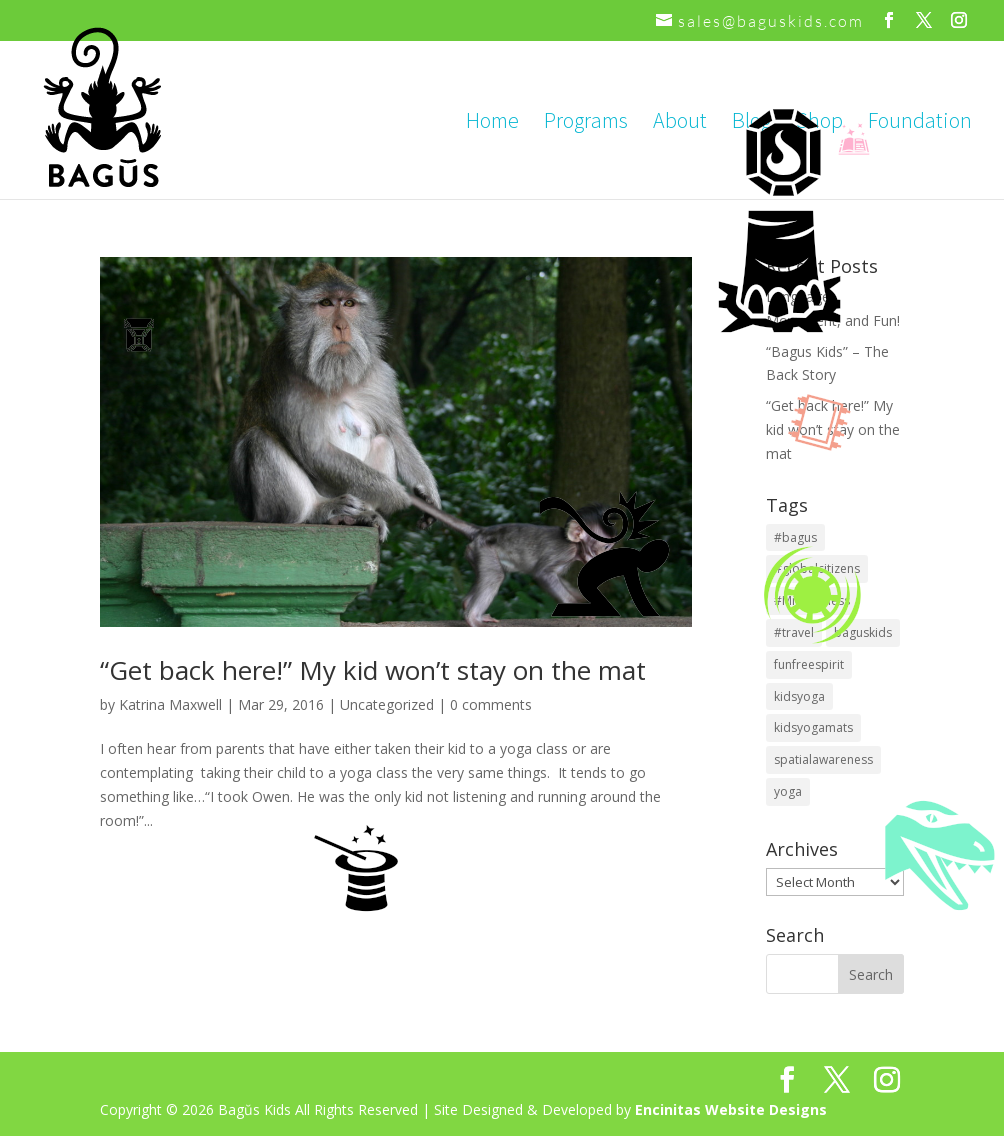  What do you see at coordinates (356, 868) in the screenshot?
I see `access magic or special effects features` at bounding box center [356, 868].